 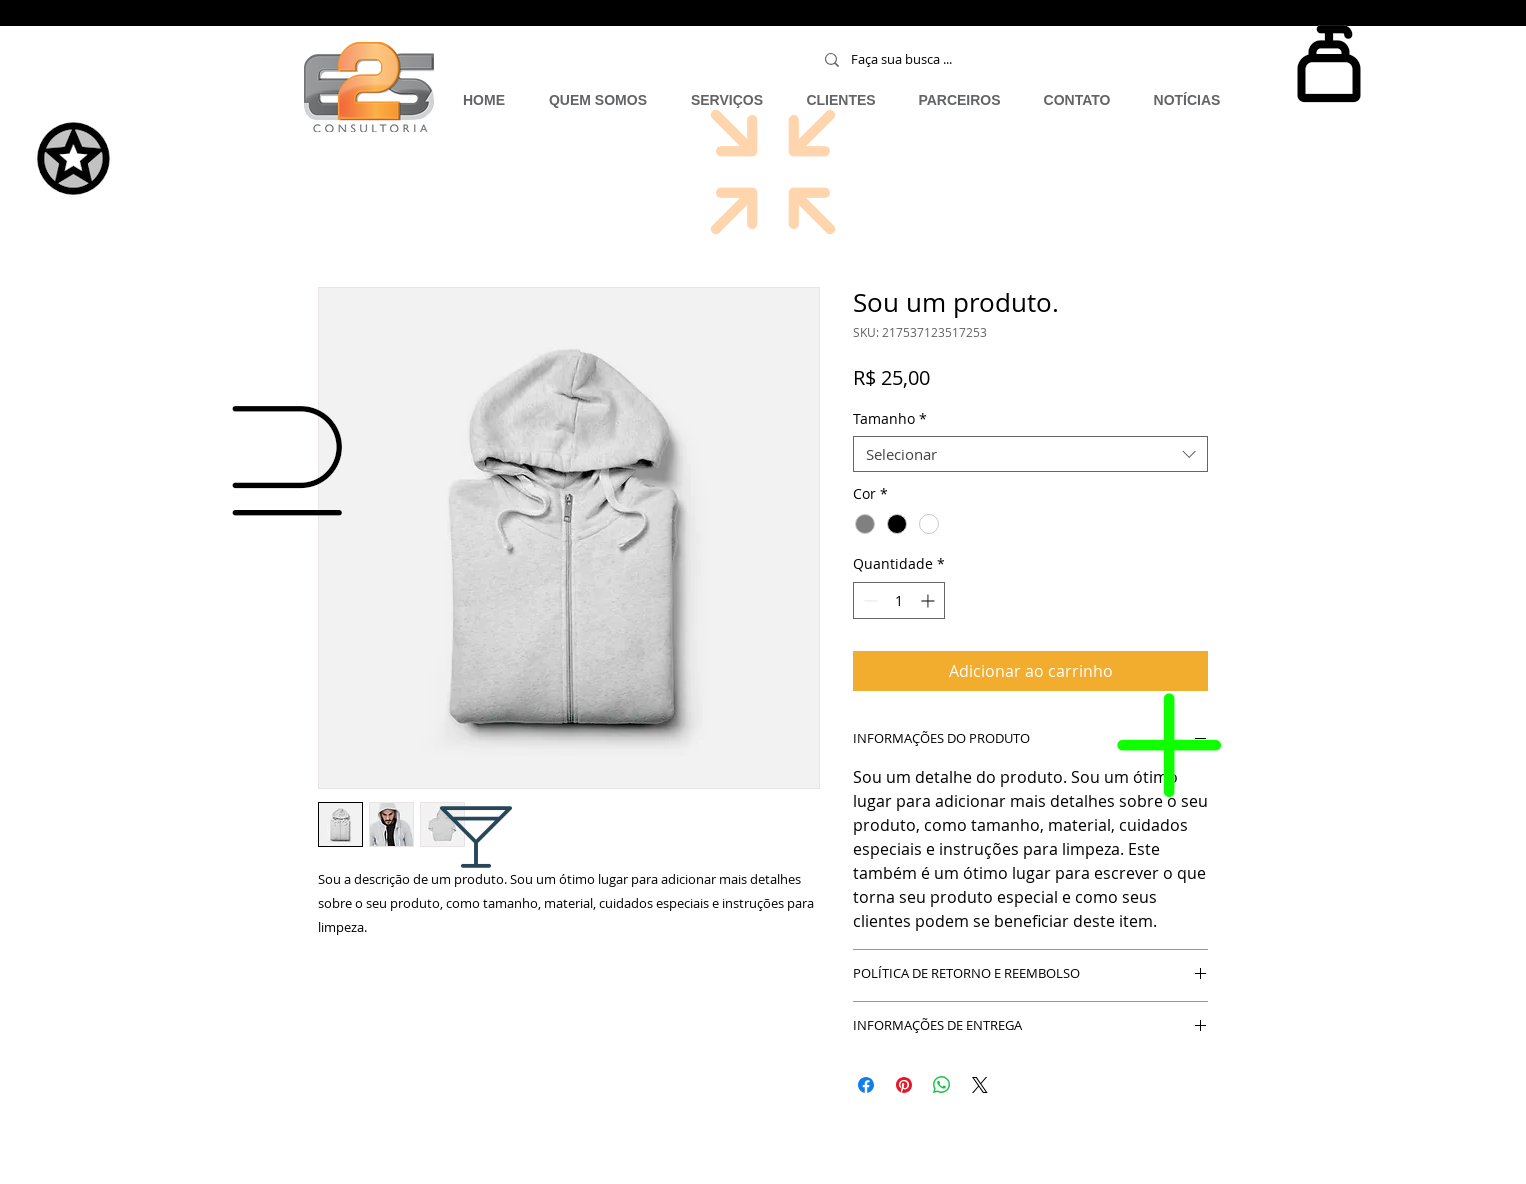 I want to click on exit fullscreen mode, so click(x=773, y=172).